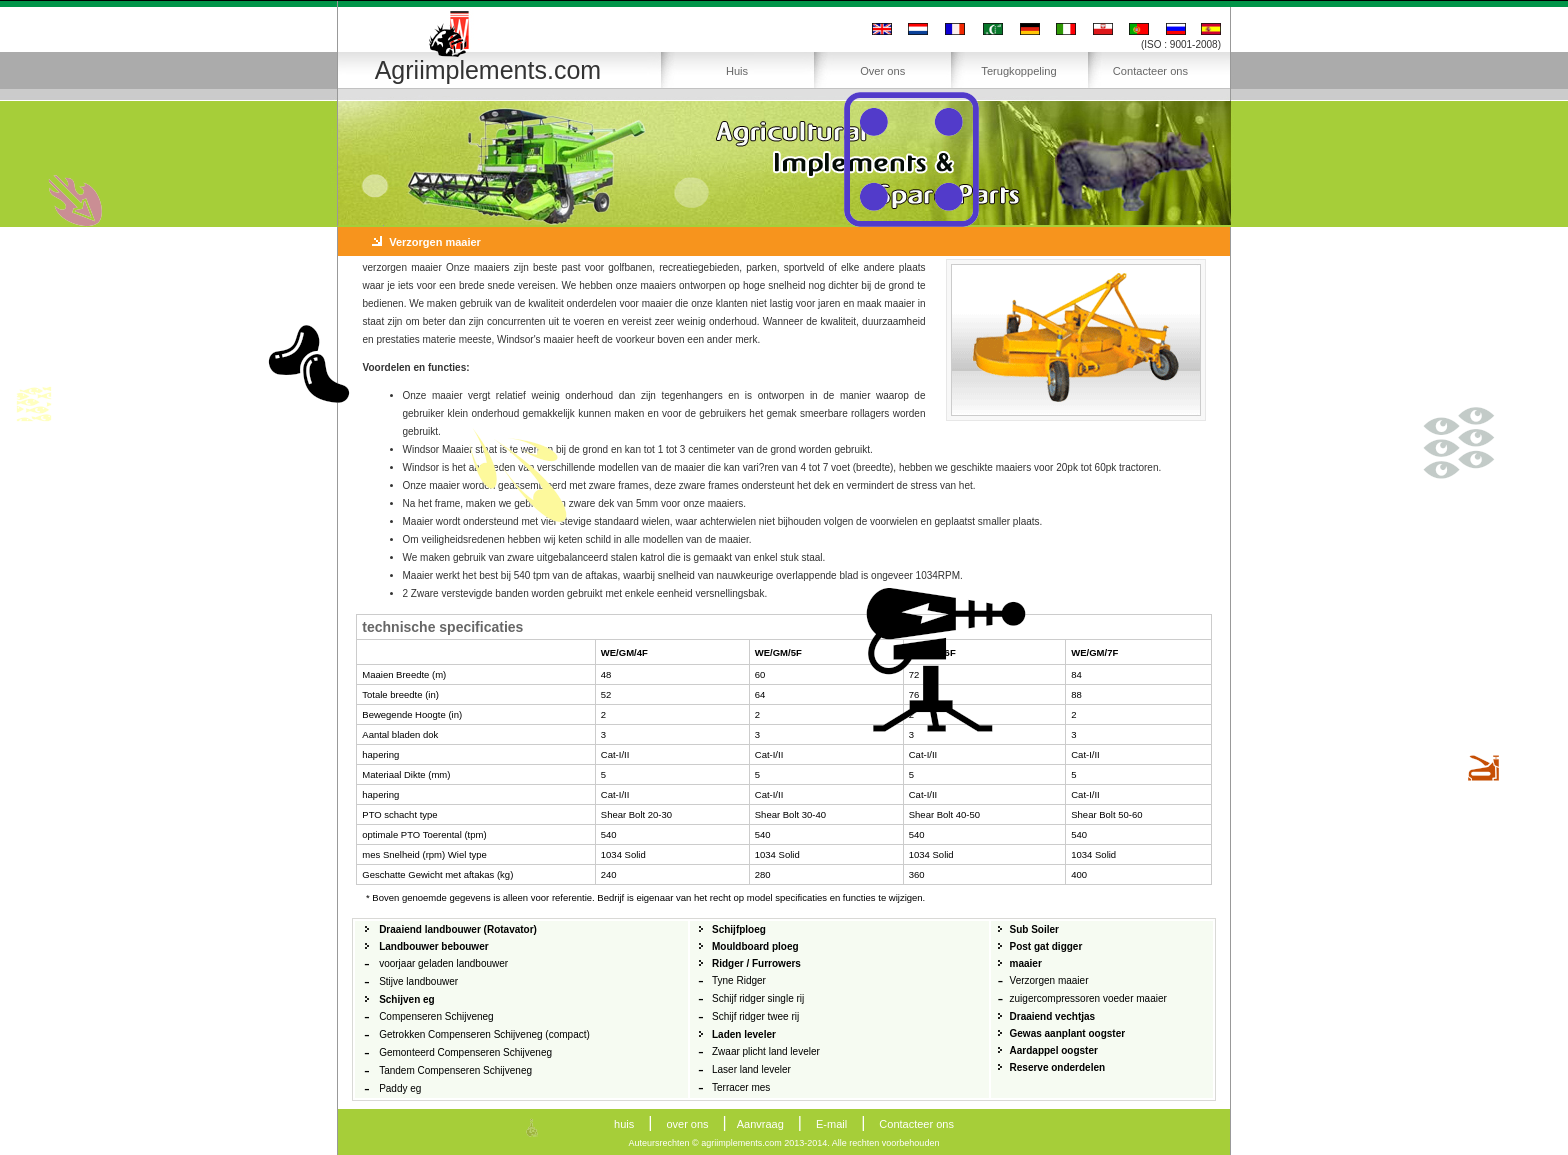 The height and width of the screenshot is (1155, 1568). What do you see at coordinates (1459, 443) in the screenshot?
I see `indicates a multi-view or surveillance mode` at bounding box center [1459, 443].